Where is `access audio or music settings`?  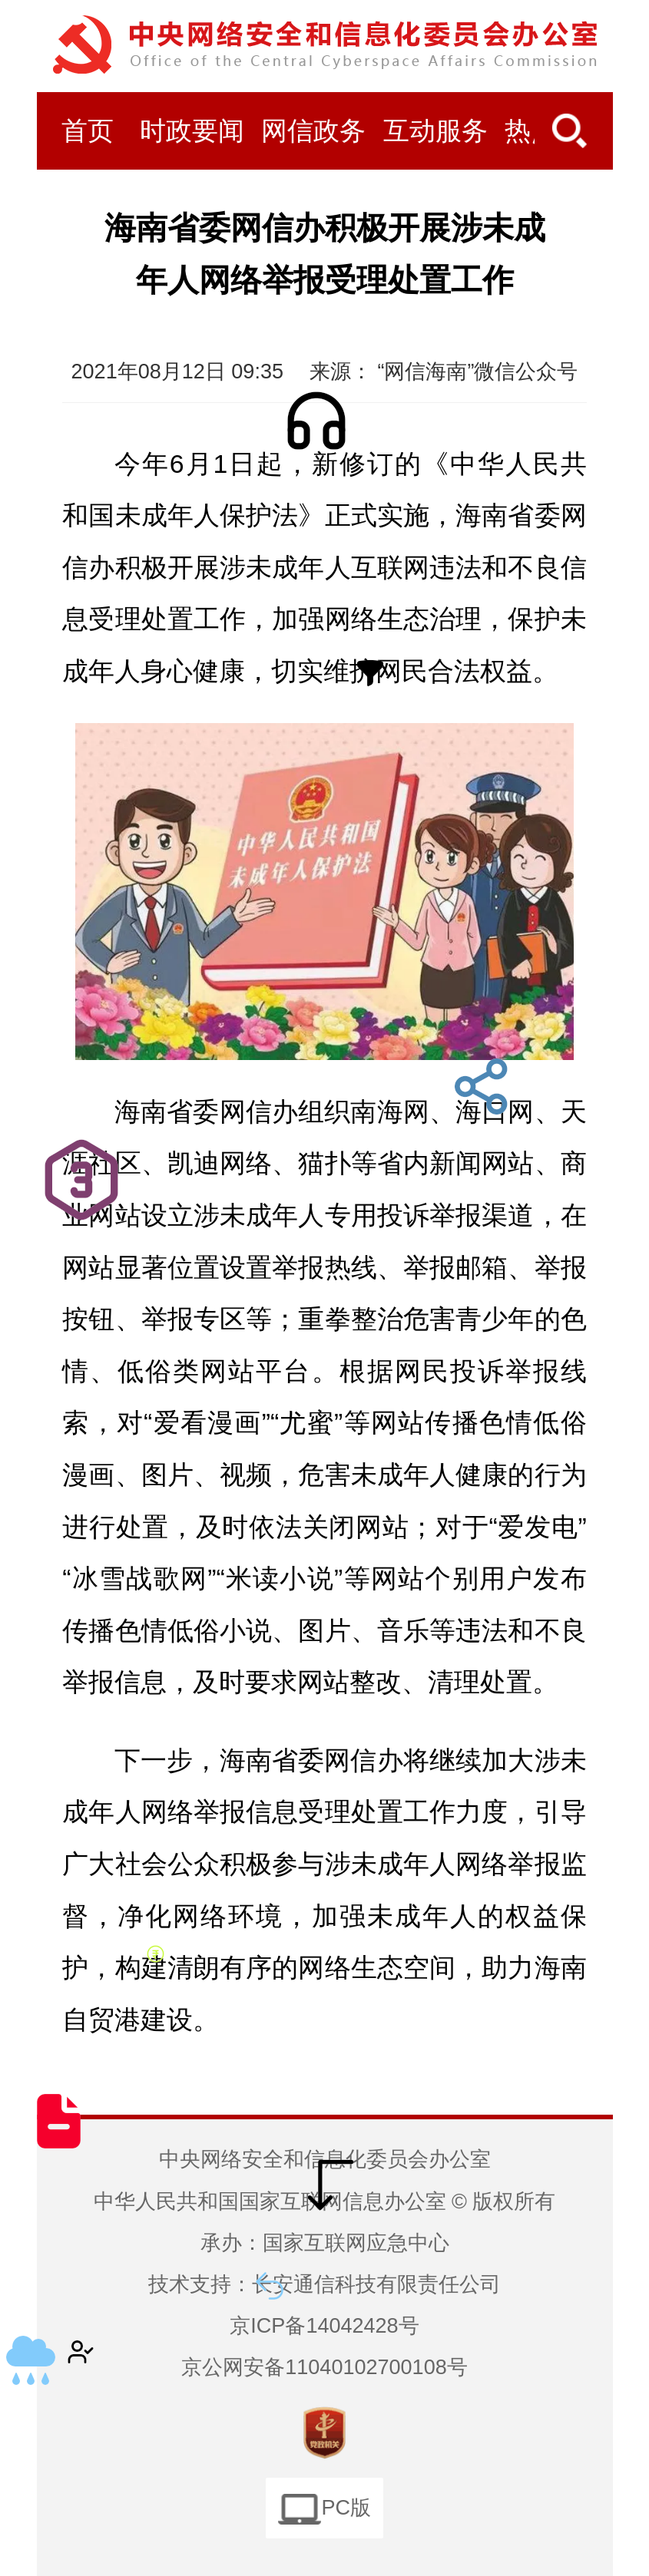
access audio or music settings is located at coordinates (316, 421).